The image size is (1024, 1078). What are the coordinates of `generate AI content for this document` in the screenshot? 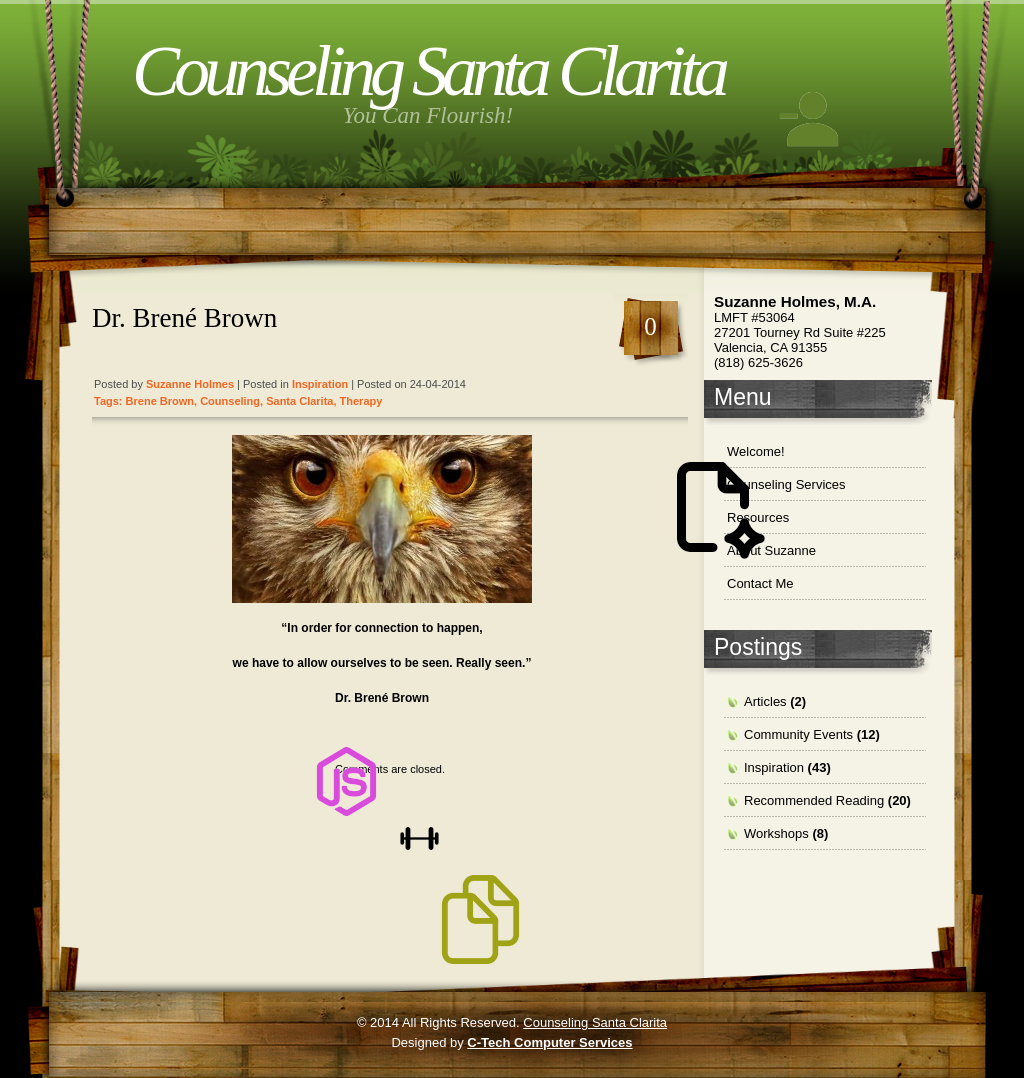 It's located at (713, 507).